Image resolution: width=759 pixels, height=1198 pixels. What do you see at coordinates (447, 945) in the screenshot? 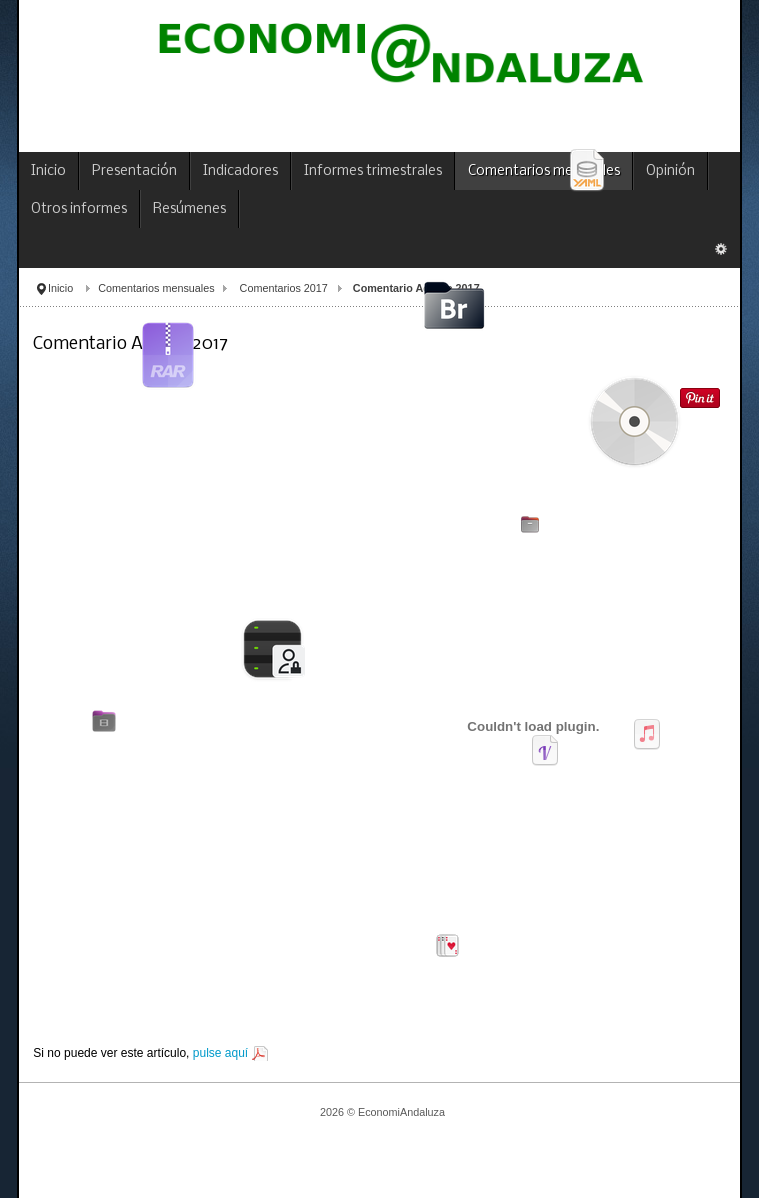
I see `open solitaire card game` at bounding box center [447, 945].